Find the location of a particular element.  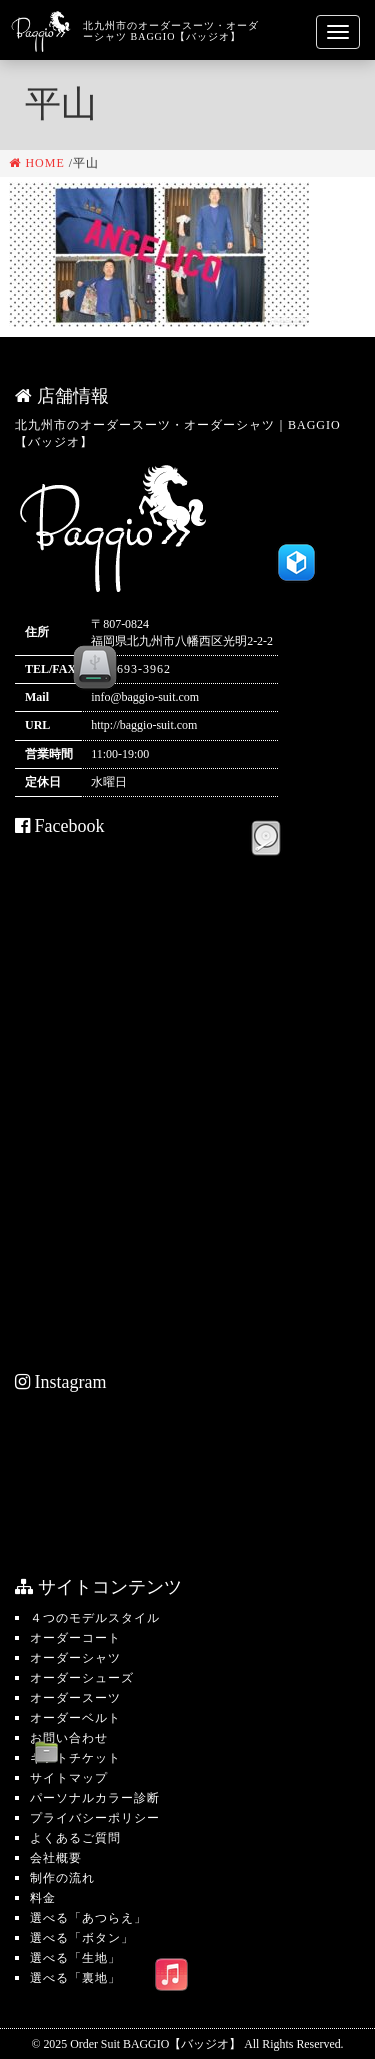

open the nautilus file manager is located at coordinates (46, 1751).